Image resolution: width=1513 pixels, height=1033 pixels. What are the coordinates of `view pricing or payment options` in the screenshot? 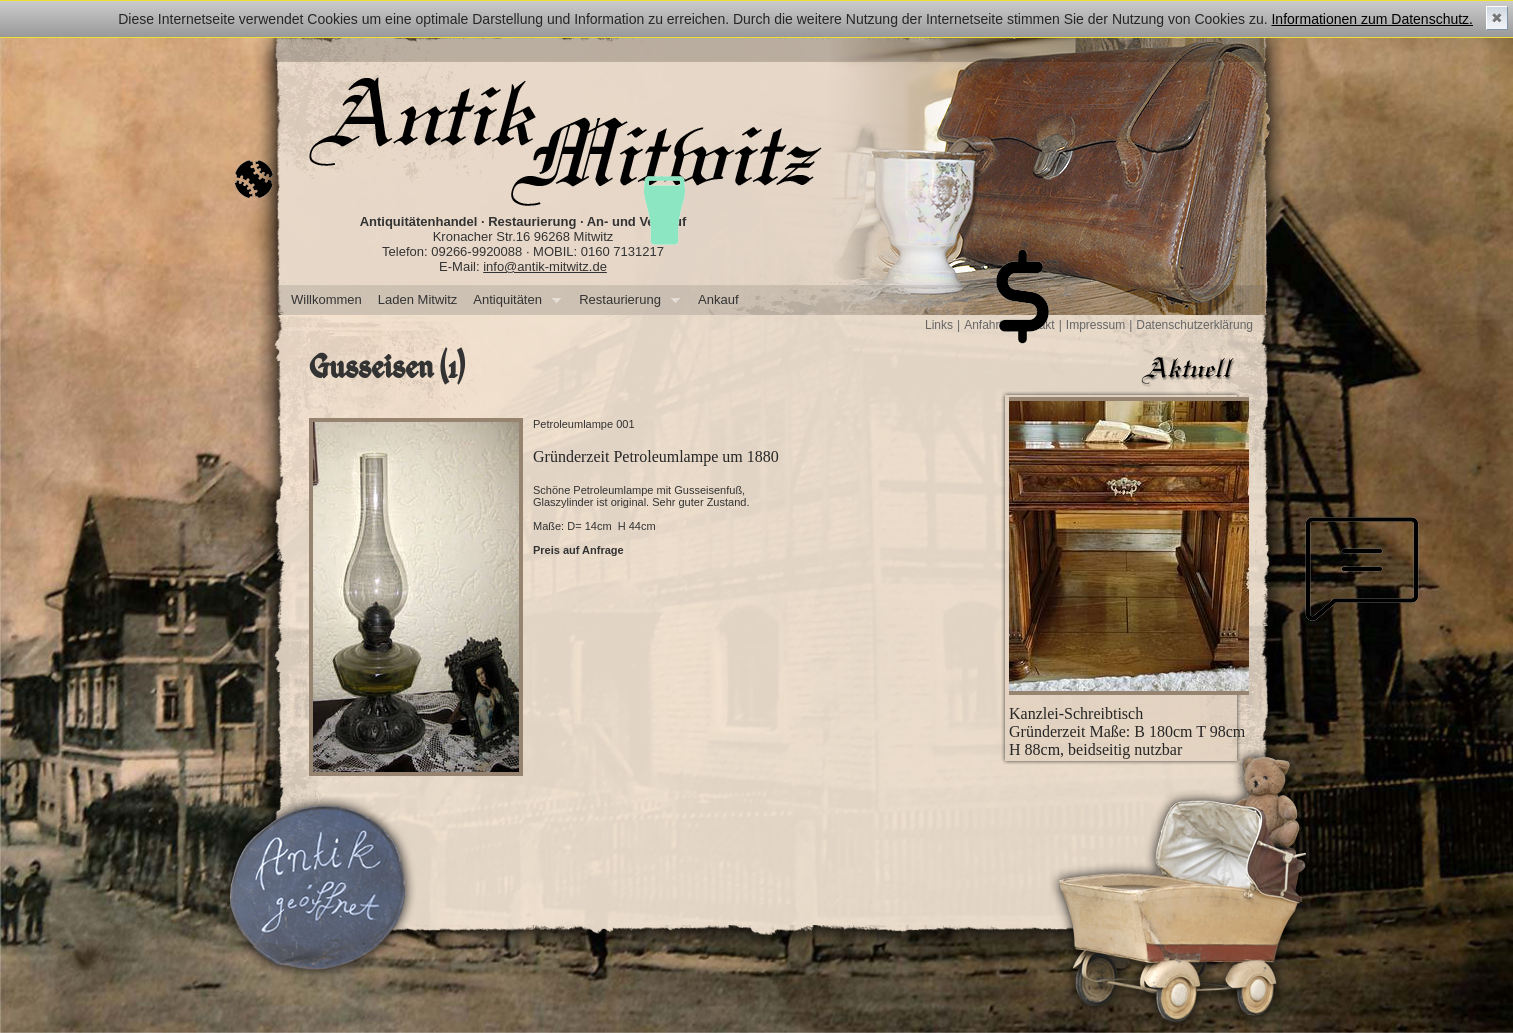 It's located at (1022, 296).